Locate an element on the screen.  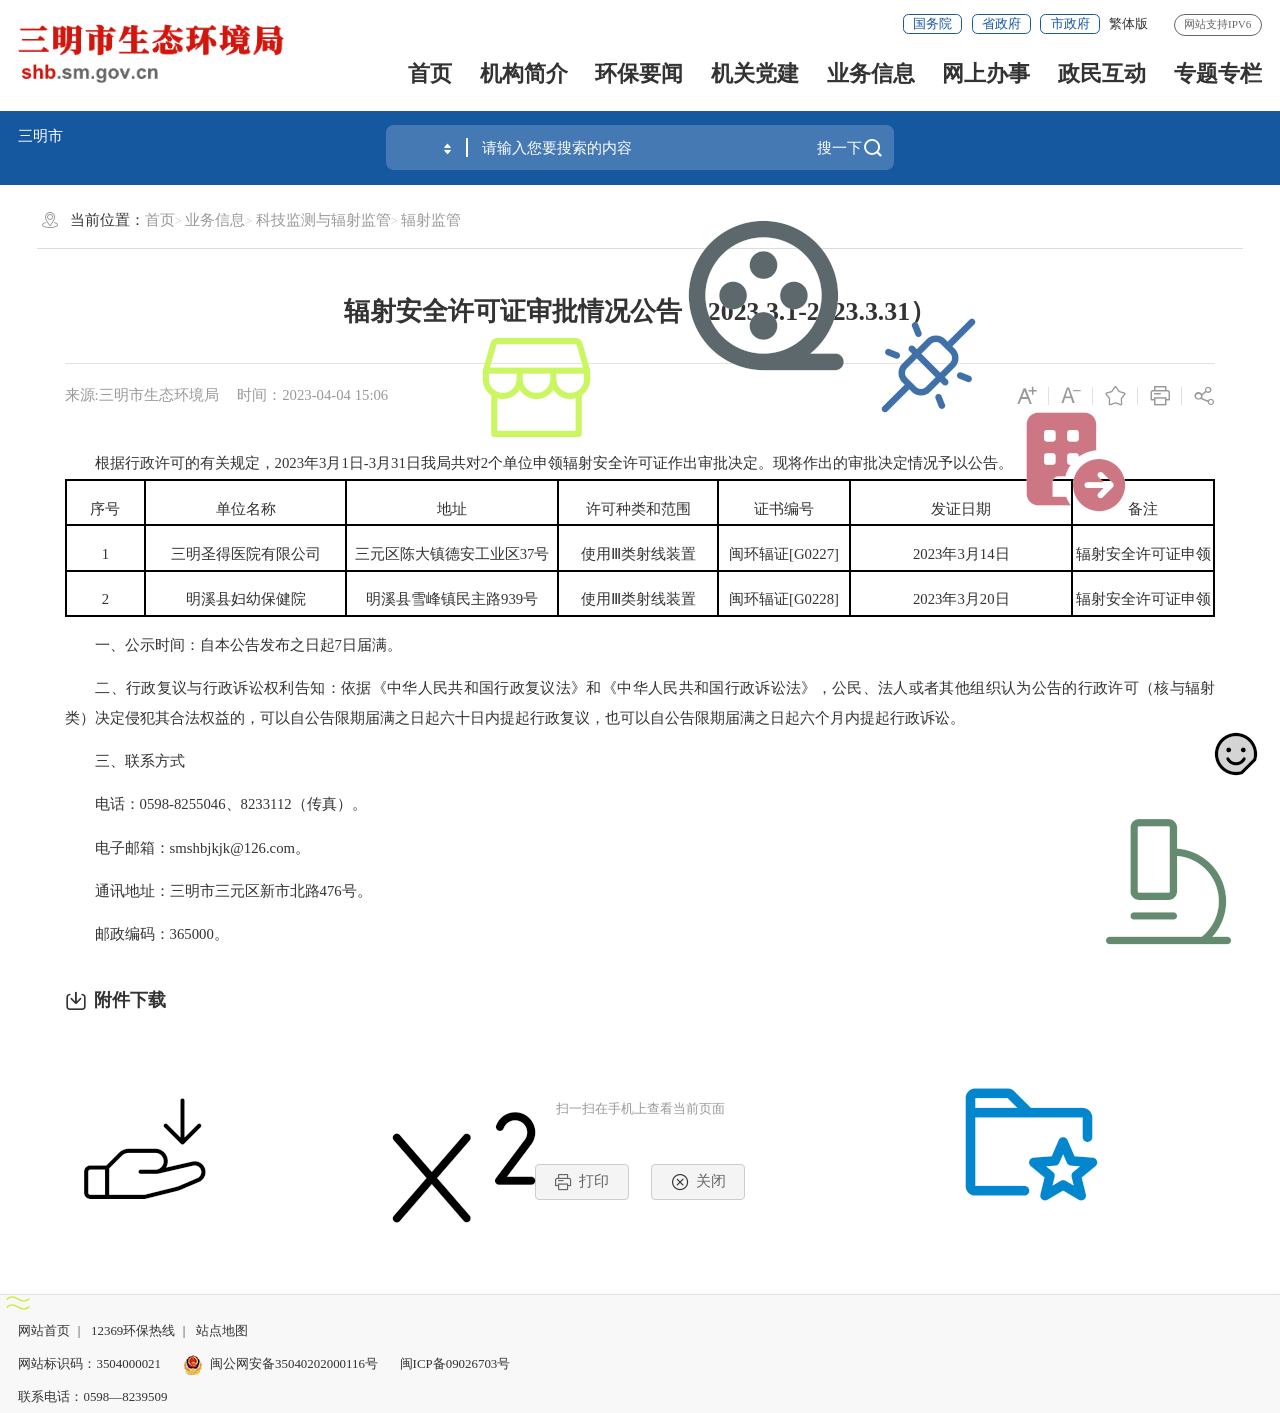
browse the online store or marketplace is located at coordinates (536, 387).